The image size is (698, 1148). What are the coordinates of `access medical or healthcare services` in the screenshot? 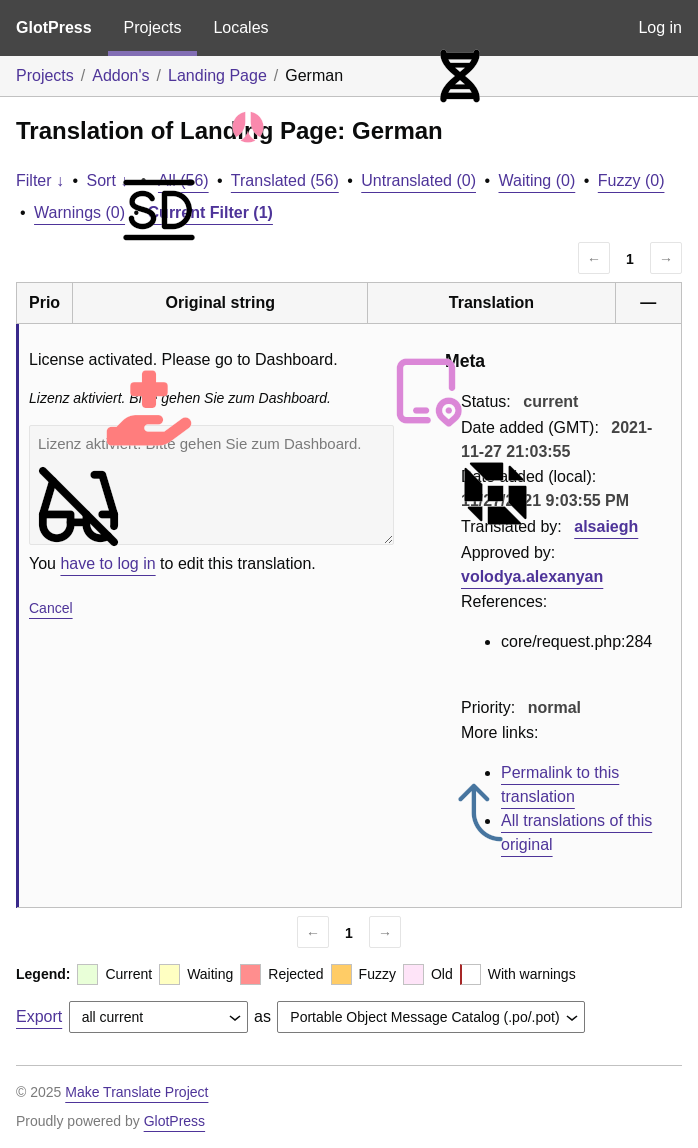 It's located at (149, 408).